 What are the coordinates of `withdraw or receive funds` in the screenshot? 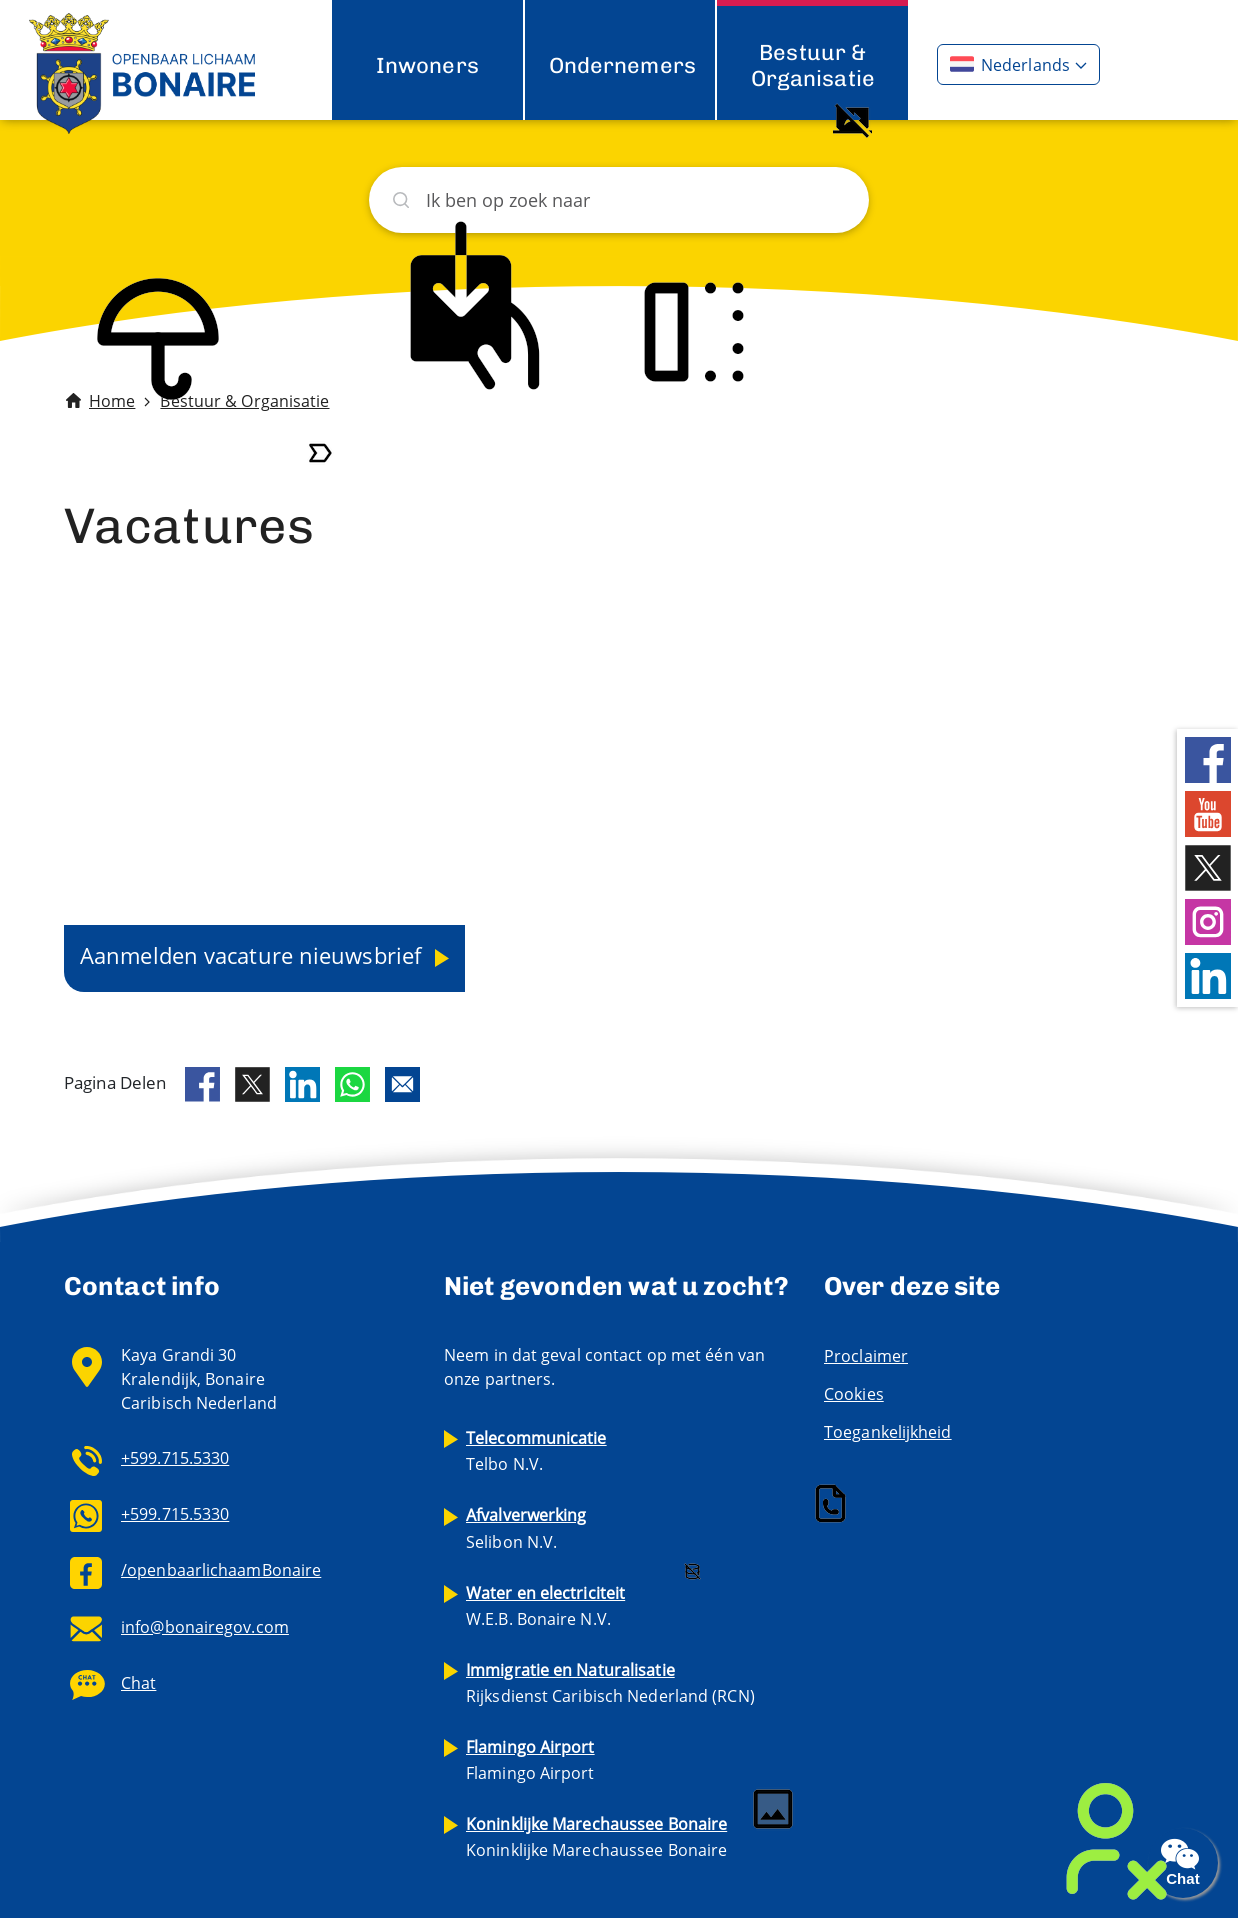 It's located at (466, 305).